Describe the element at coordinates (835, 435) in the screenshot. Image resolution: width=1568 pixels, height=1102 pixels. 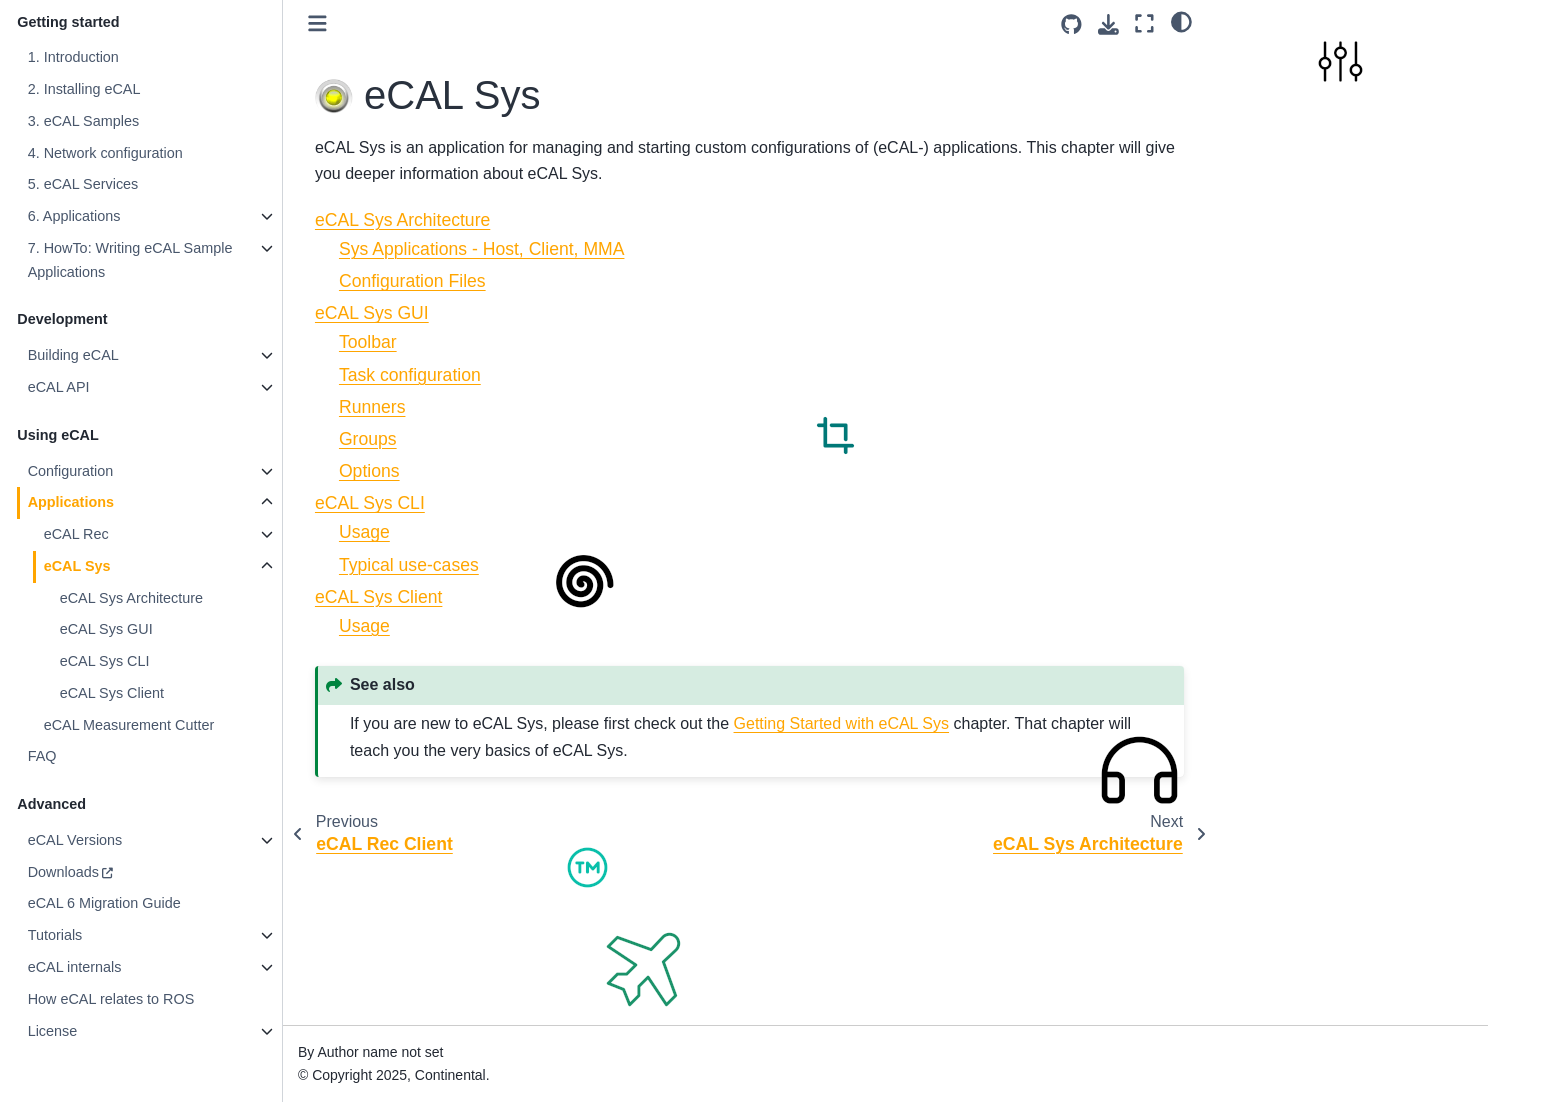
I see `crop an image or photo` at that location.